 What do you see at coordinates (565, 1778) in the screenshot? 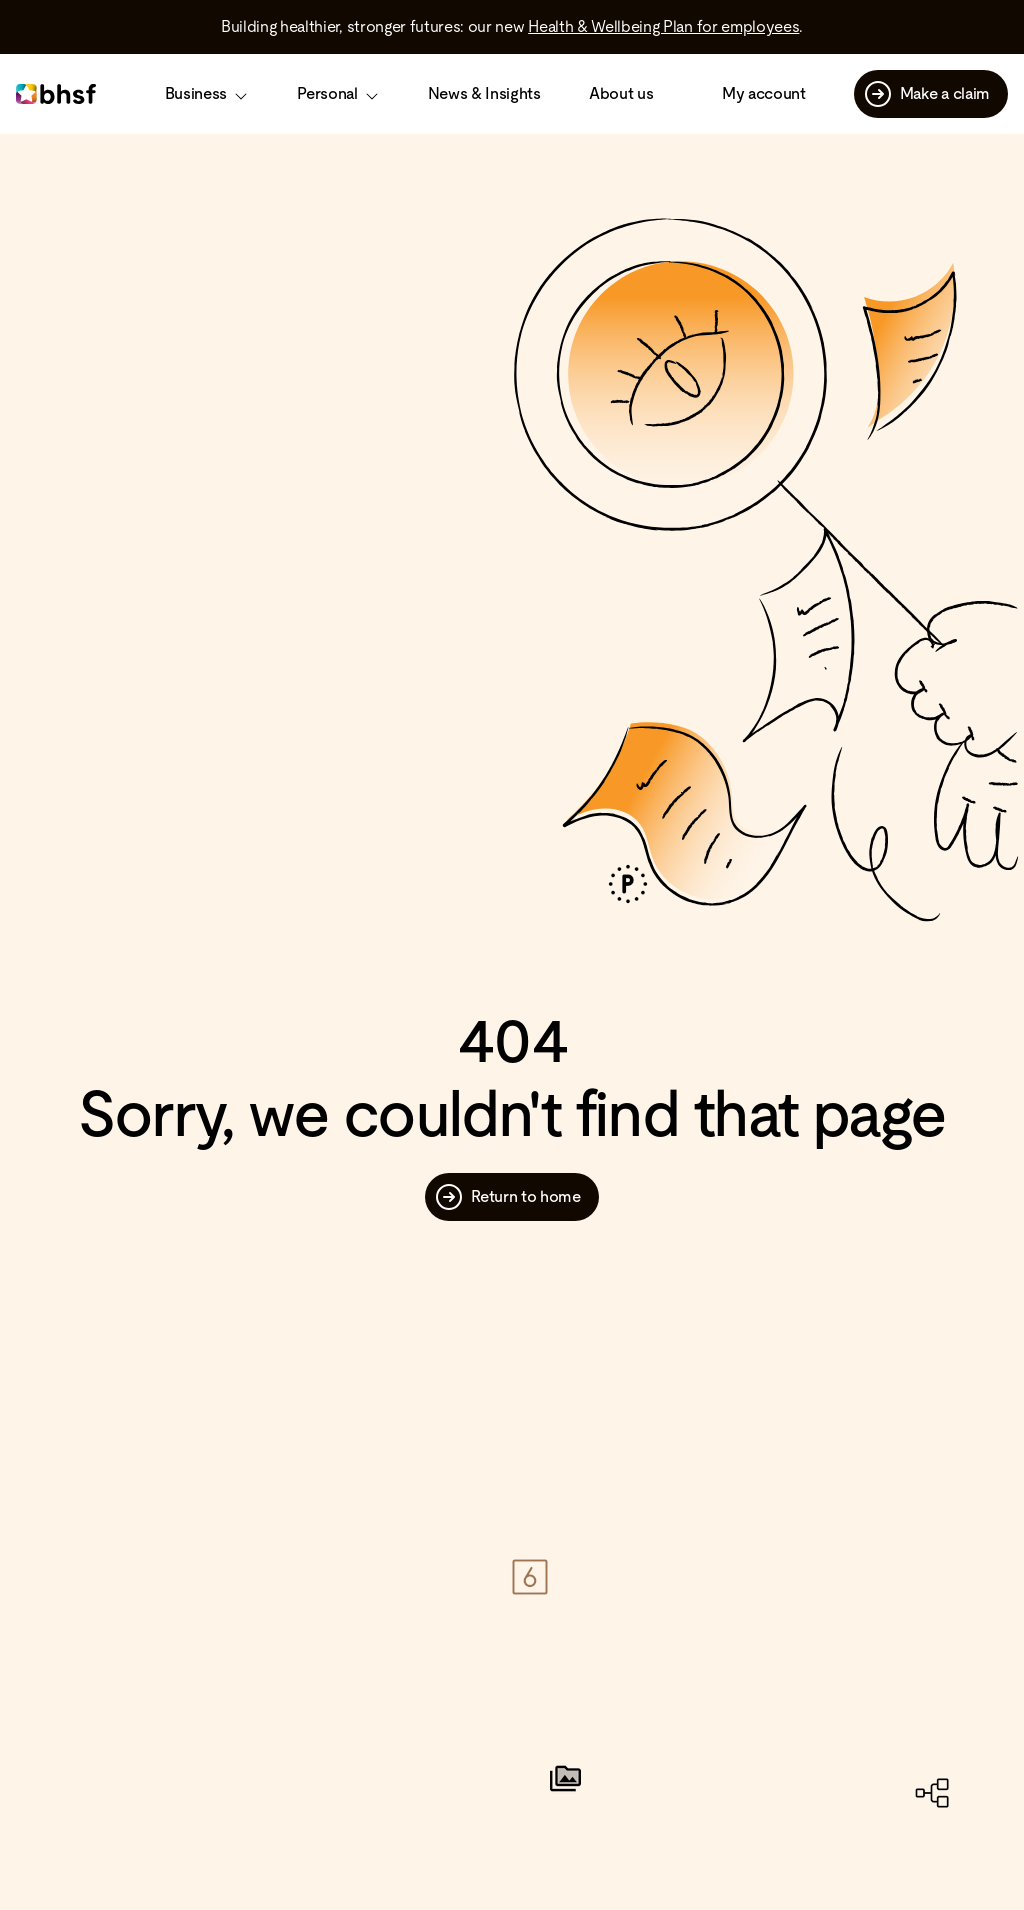
I see `access your photo and media library` at bounding box center [565, 1778].